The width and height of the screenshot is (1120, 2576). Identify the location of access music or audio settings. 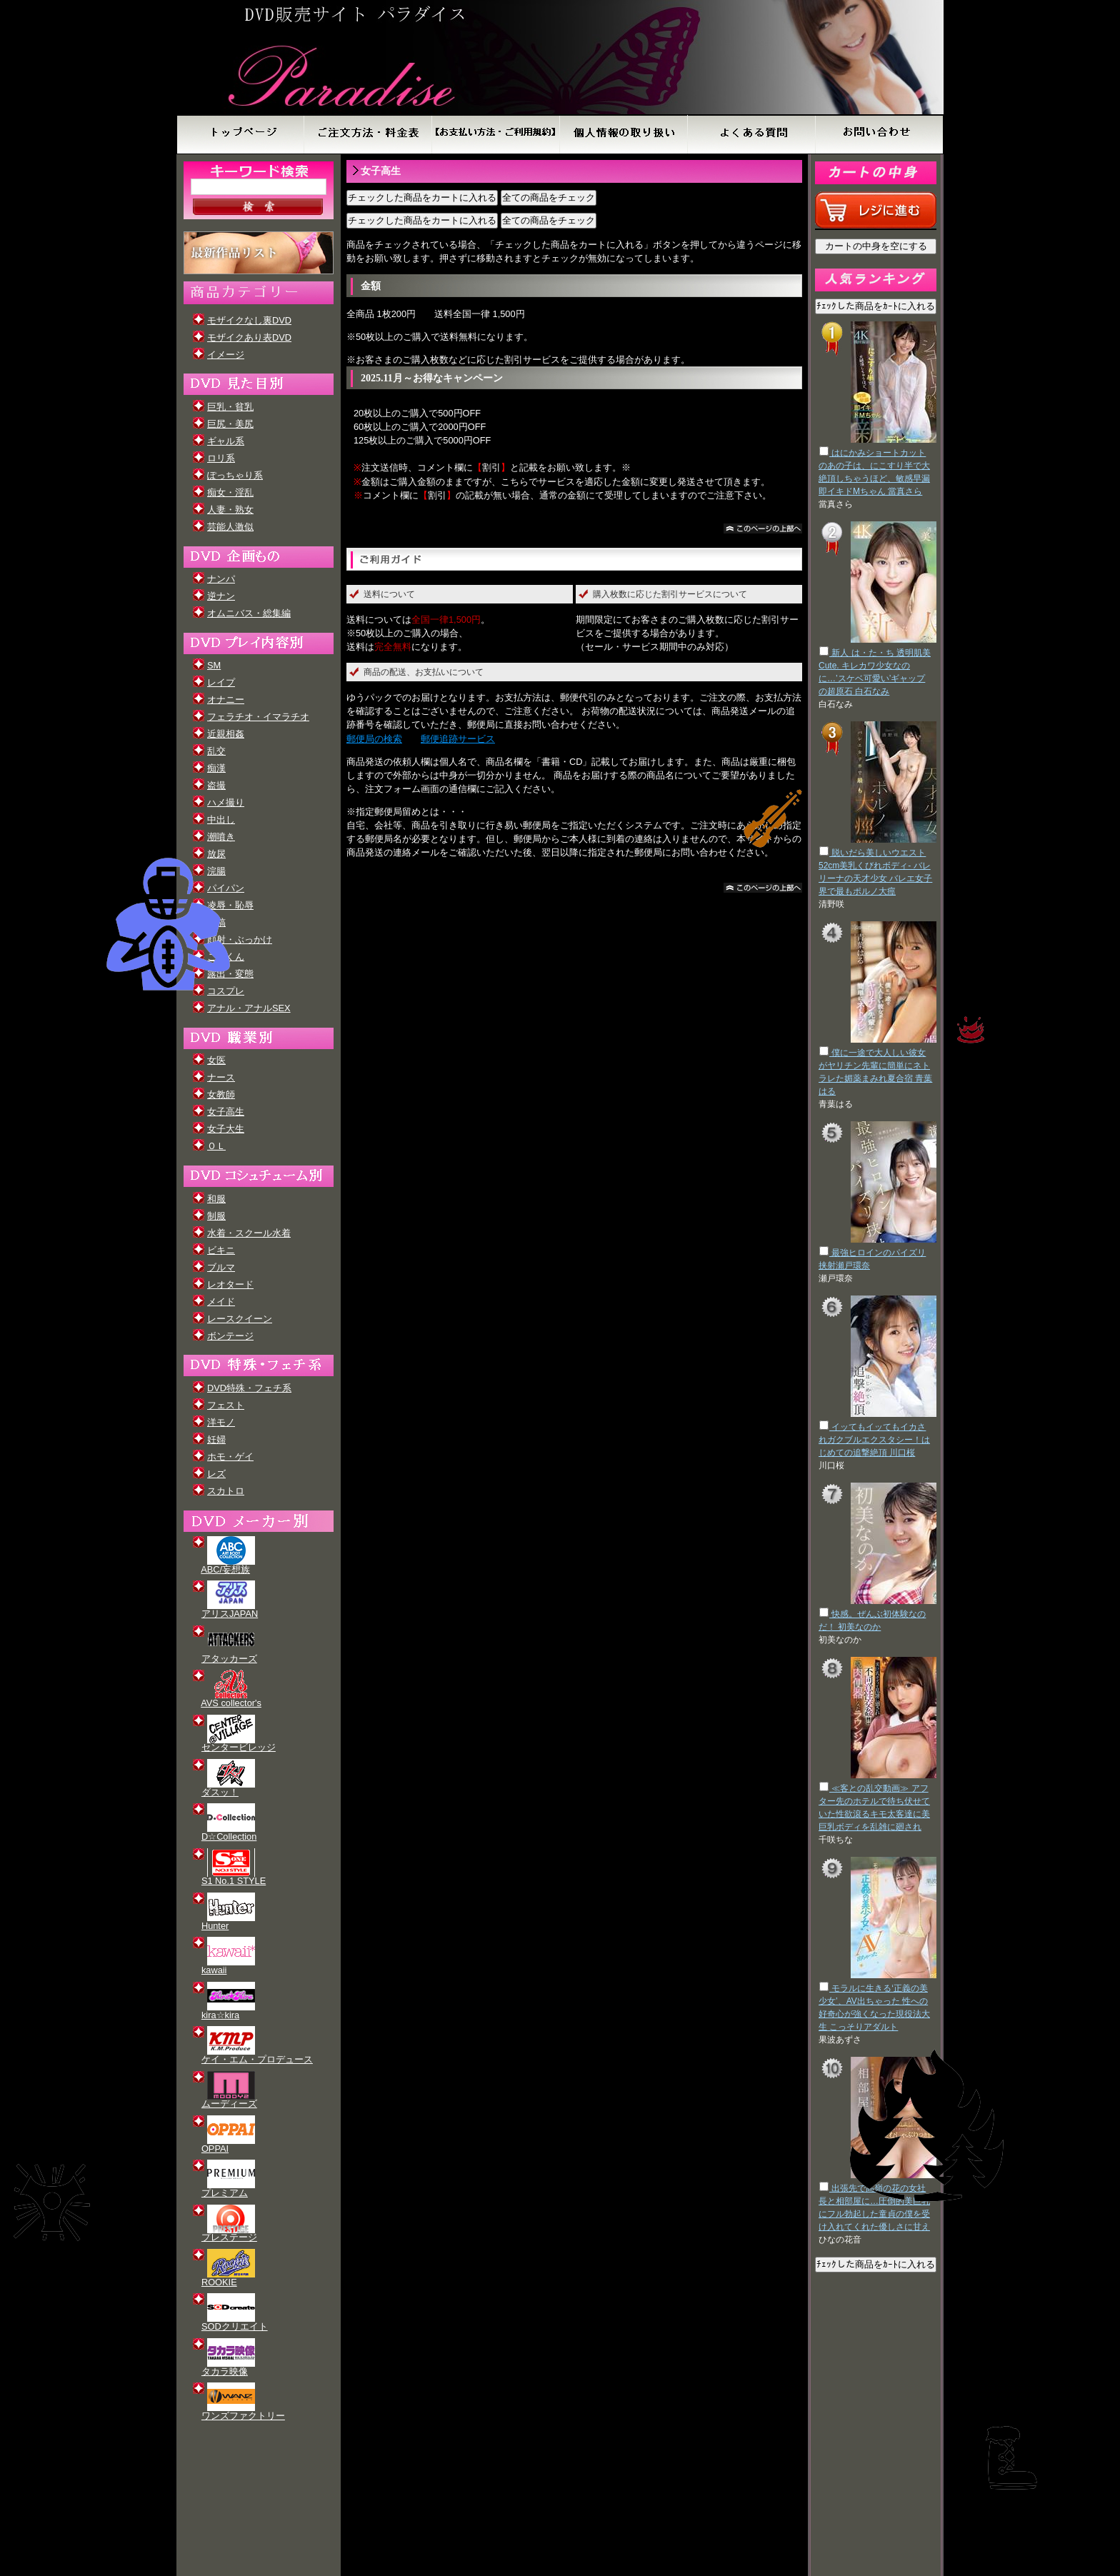
(773, 818).